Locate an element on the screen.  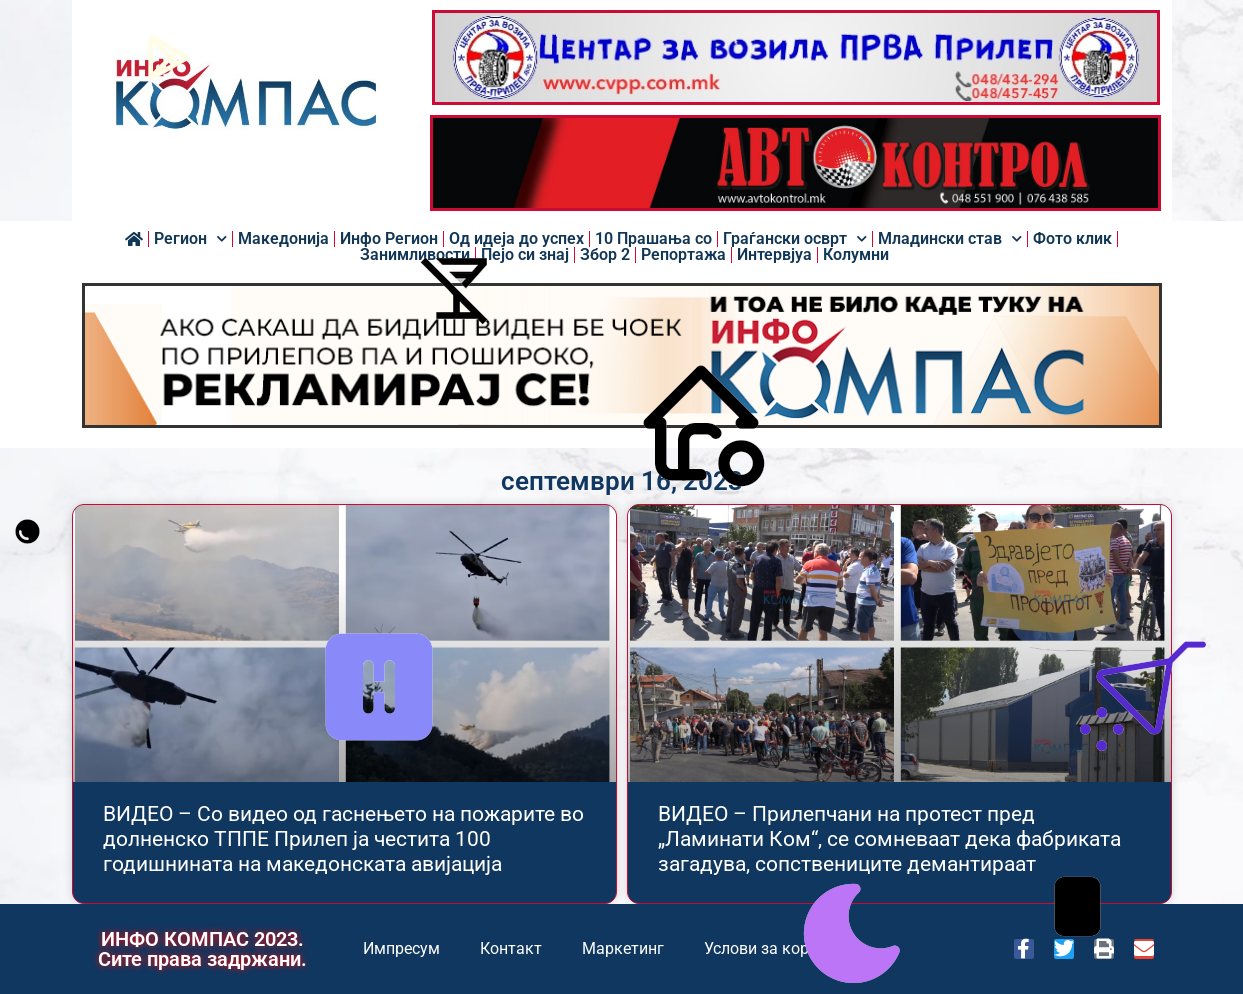
open google play store is located at coordinates (164, 57).